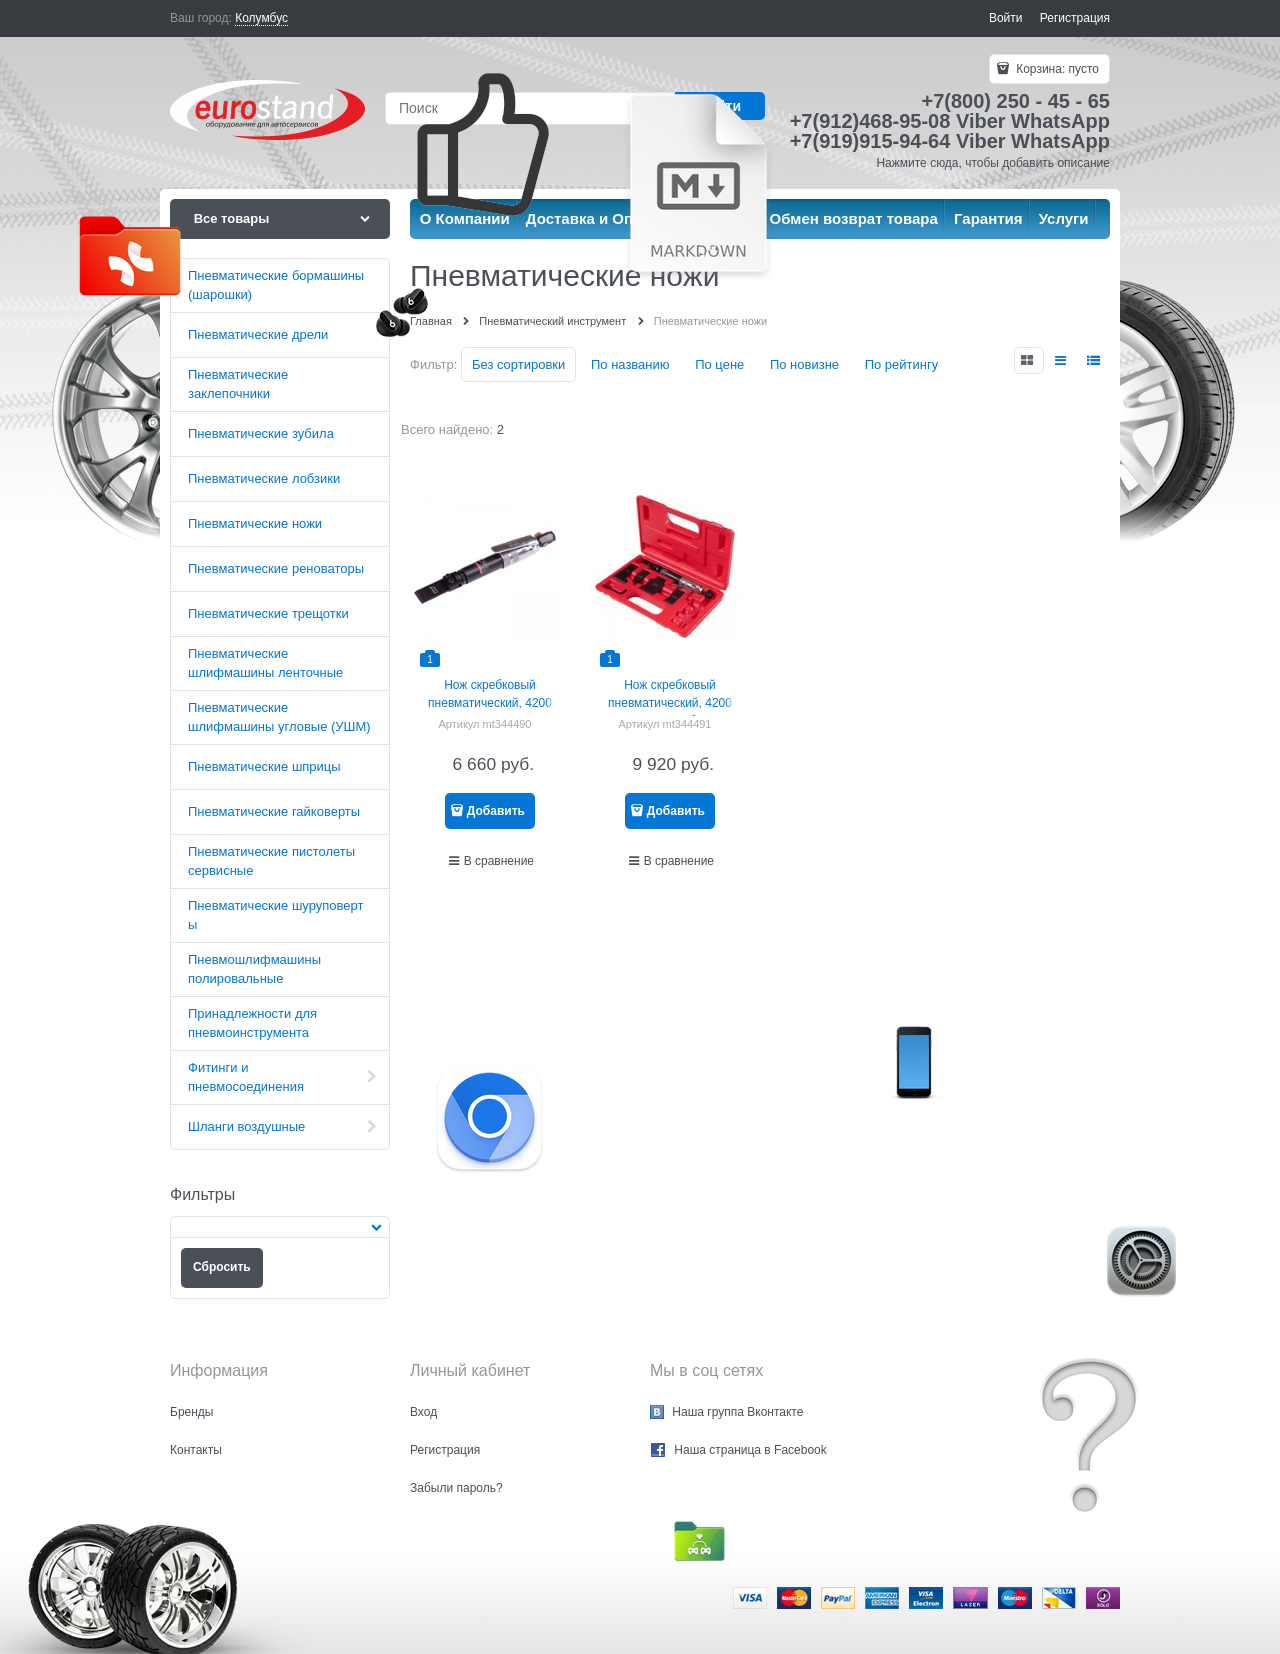  Describe the element at coordinates (698, 186) in the screenshot. I see `a markdown text file` at that location.